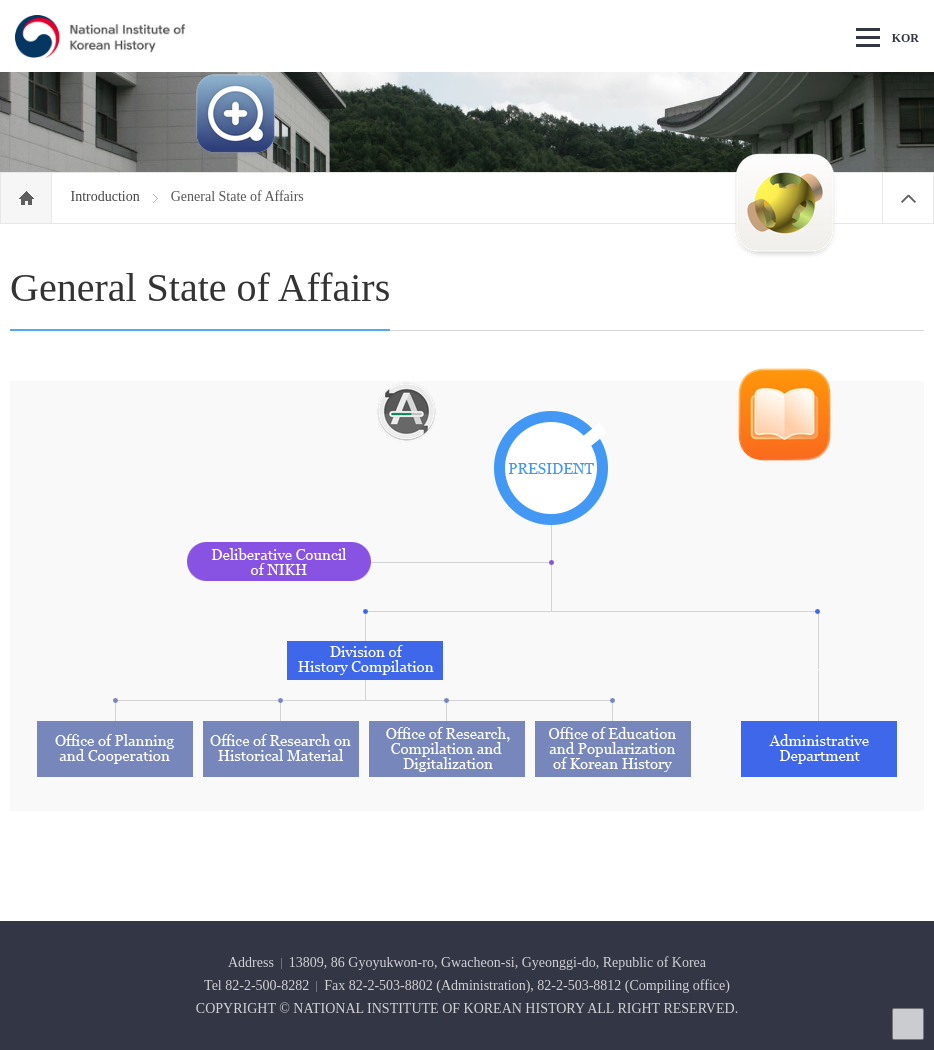 The width and height of the screenshot is (934, 1050). I want to click on open synology assistant app, so click(235, 113).